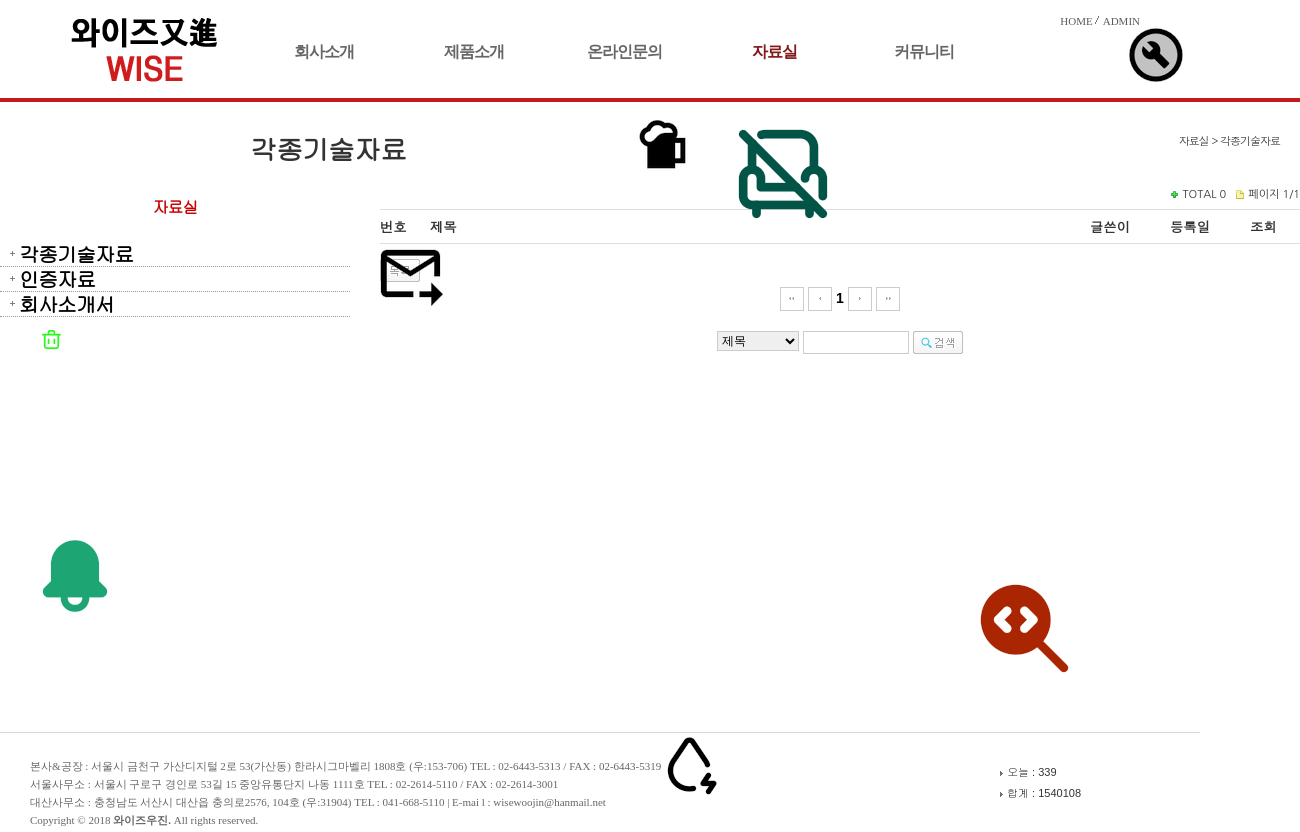  What do you see at coordinates (51, 339) in the screenshot?
I see `delete selected item` at bounding box center [51, 339].